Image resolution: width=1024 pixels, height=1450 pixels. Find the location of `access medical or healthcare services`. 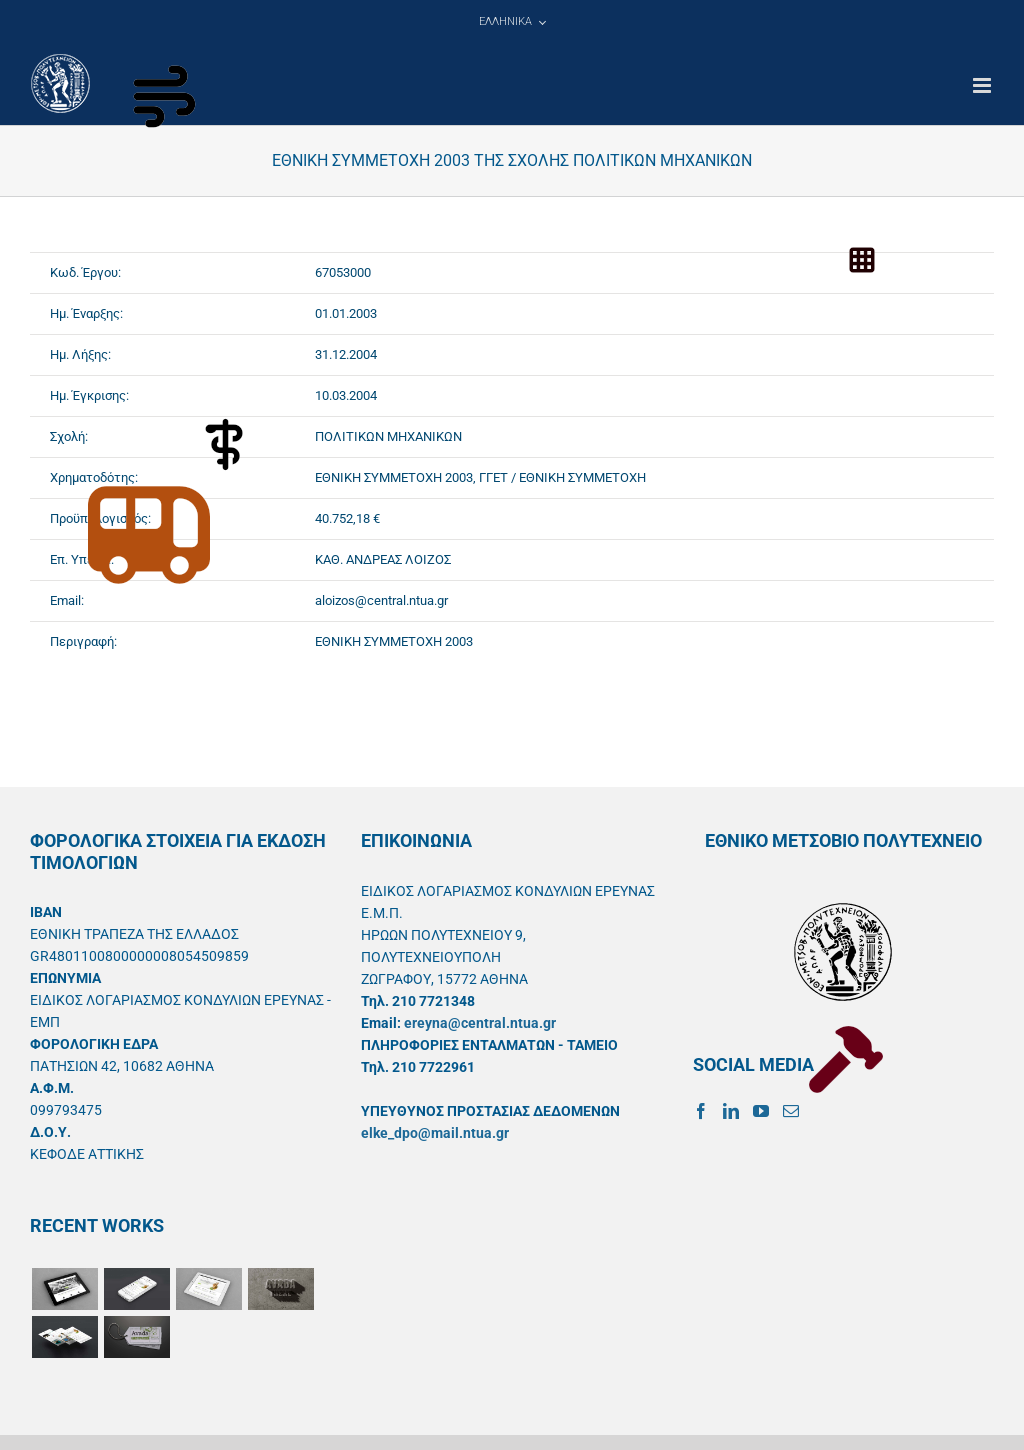

access medical or healthcare services is located at coordinates (225, 444).